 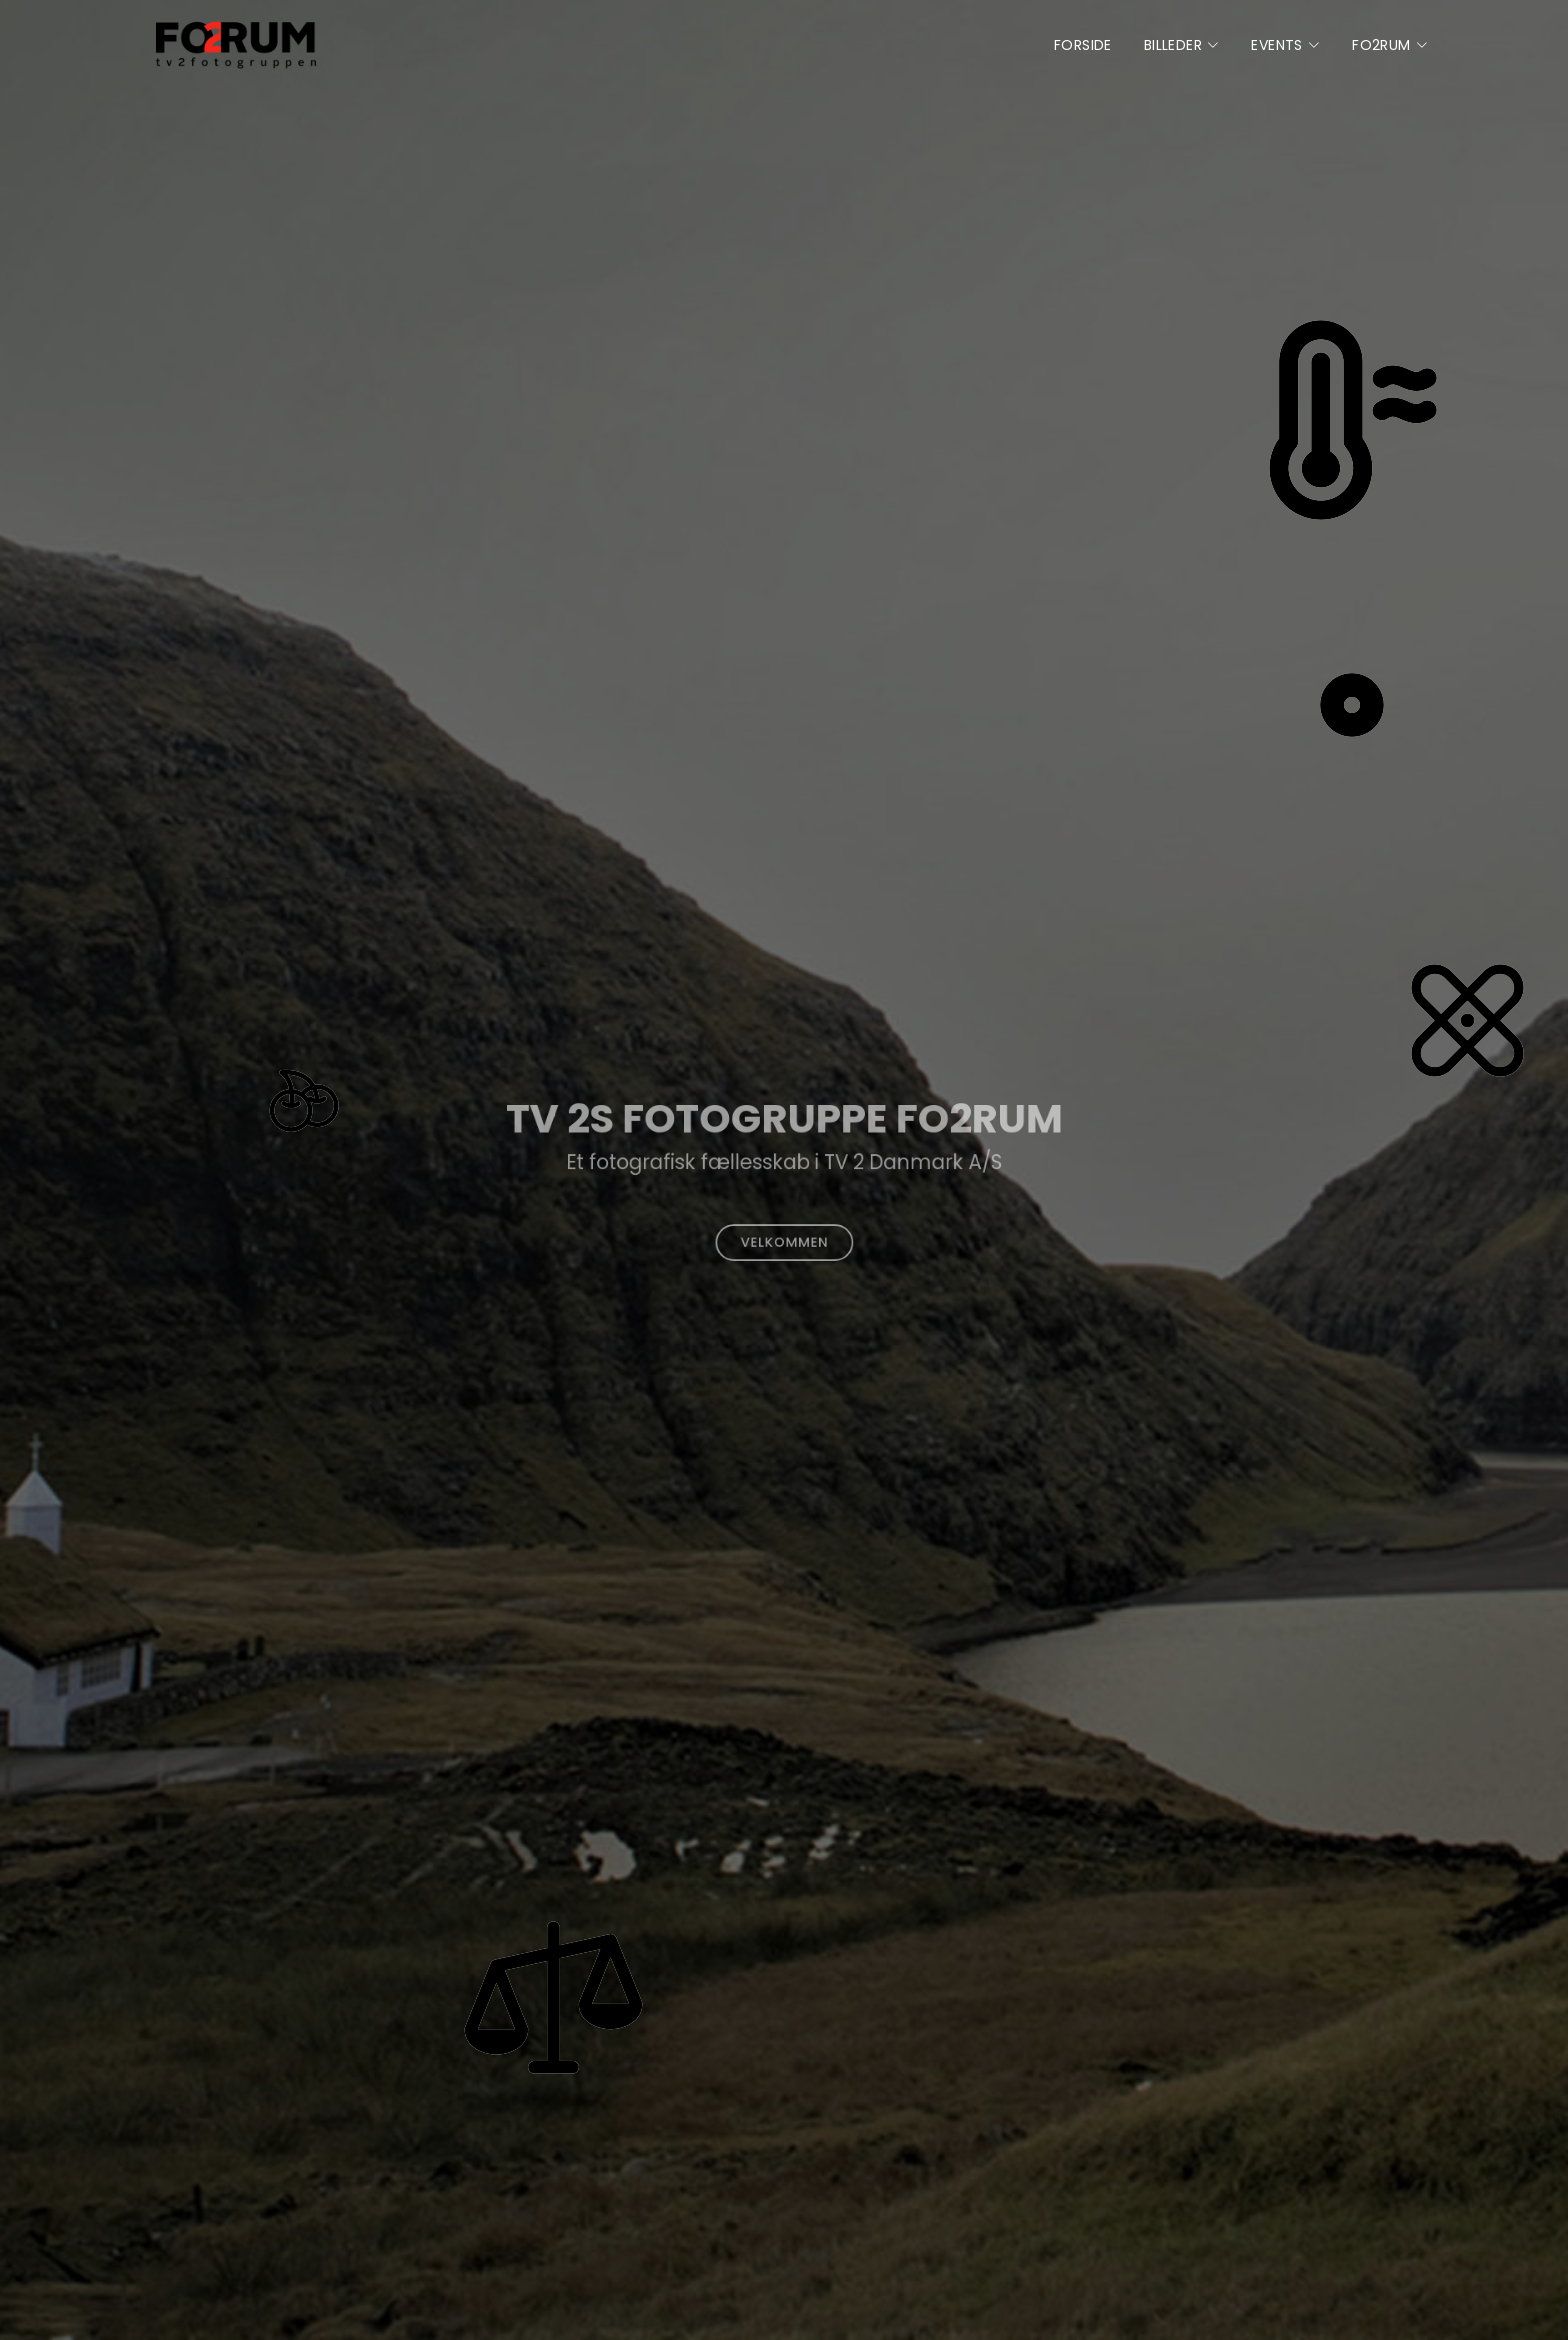 I want to click on indicates high temperature or heat warning, so click(x=1337, y=420).